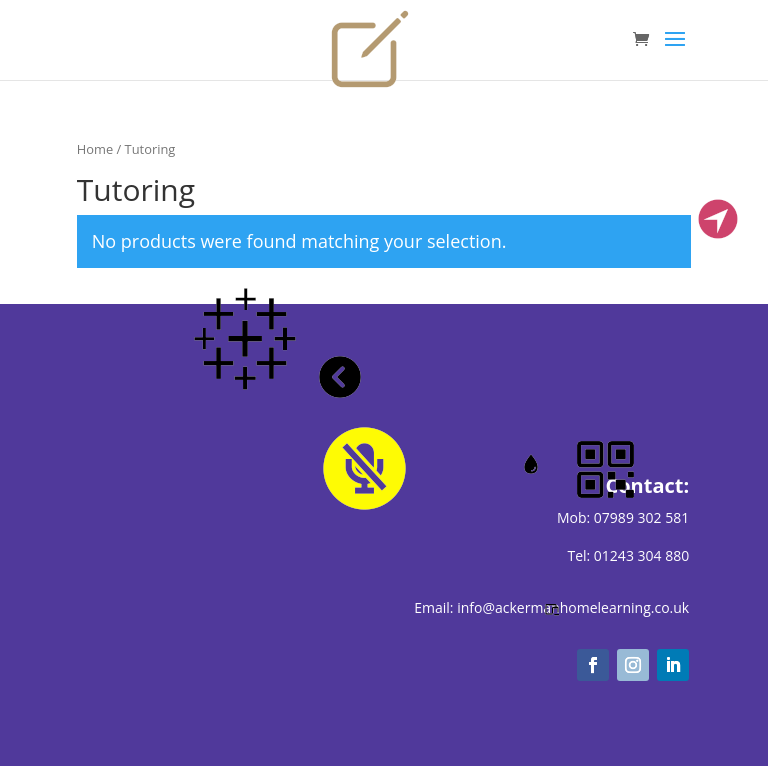  I want to click on indicates water or hydration tracking, so click(531, 464).